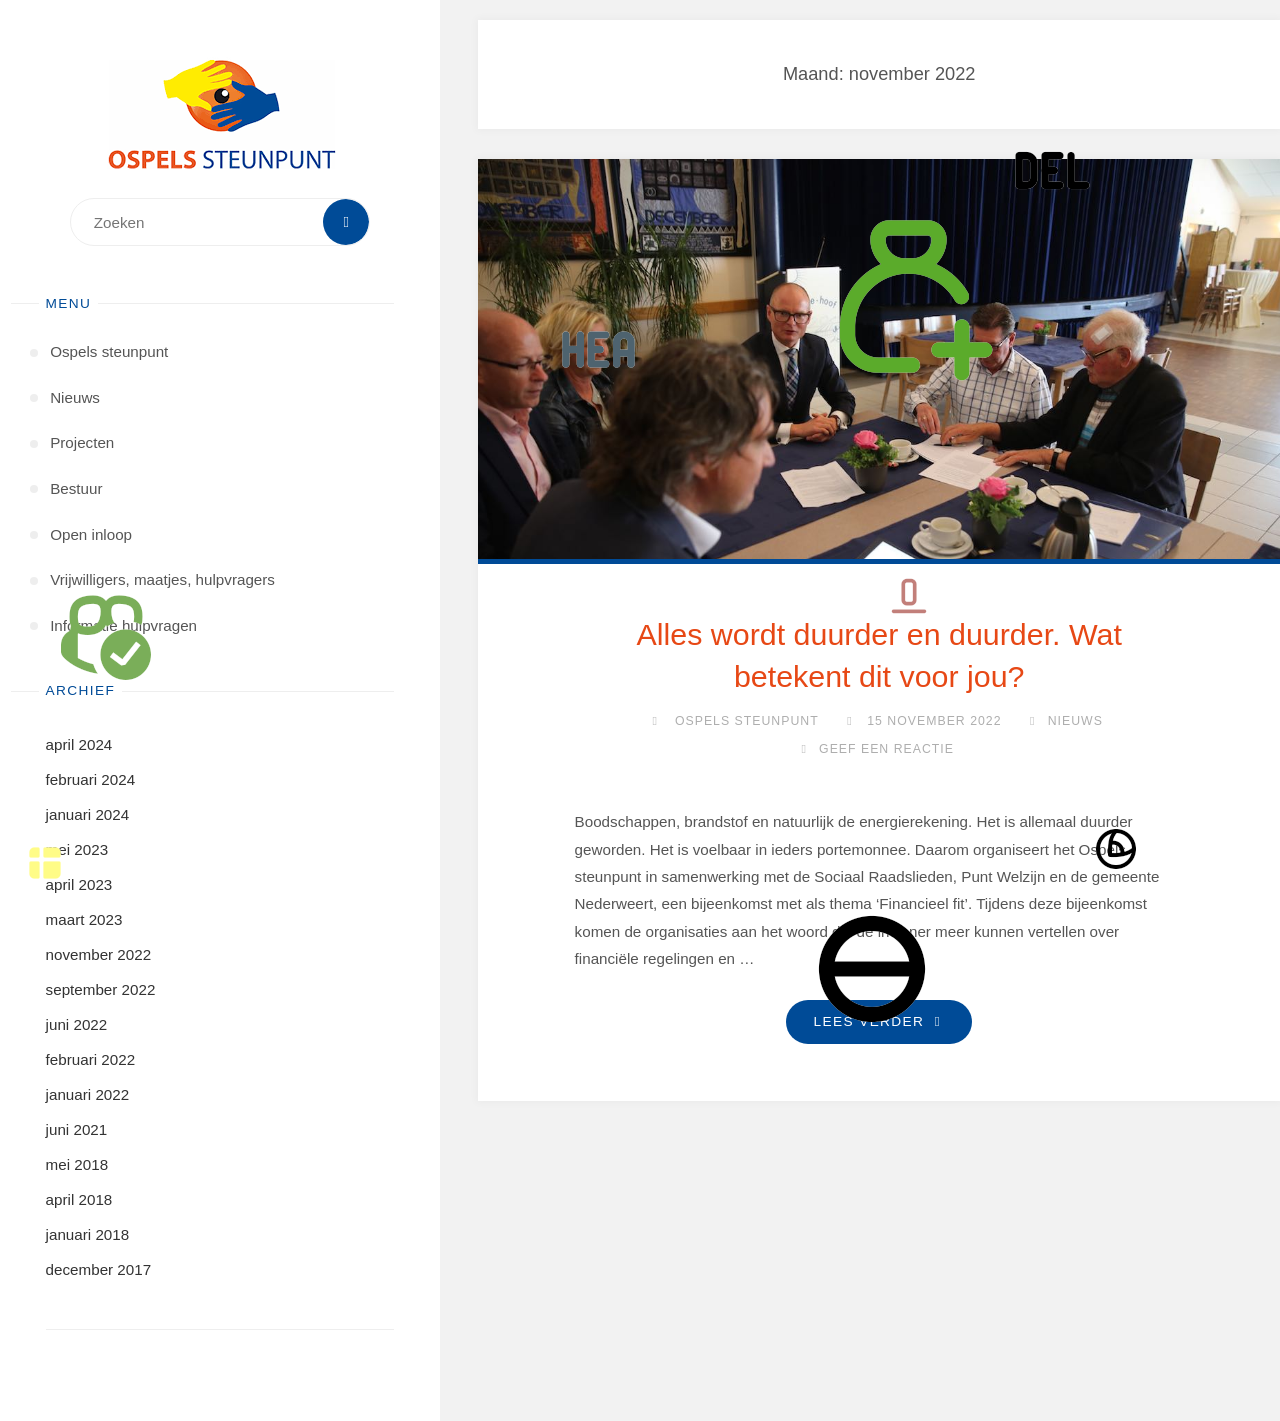  I want to click on view data in table format, so click(45, 863).